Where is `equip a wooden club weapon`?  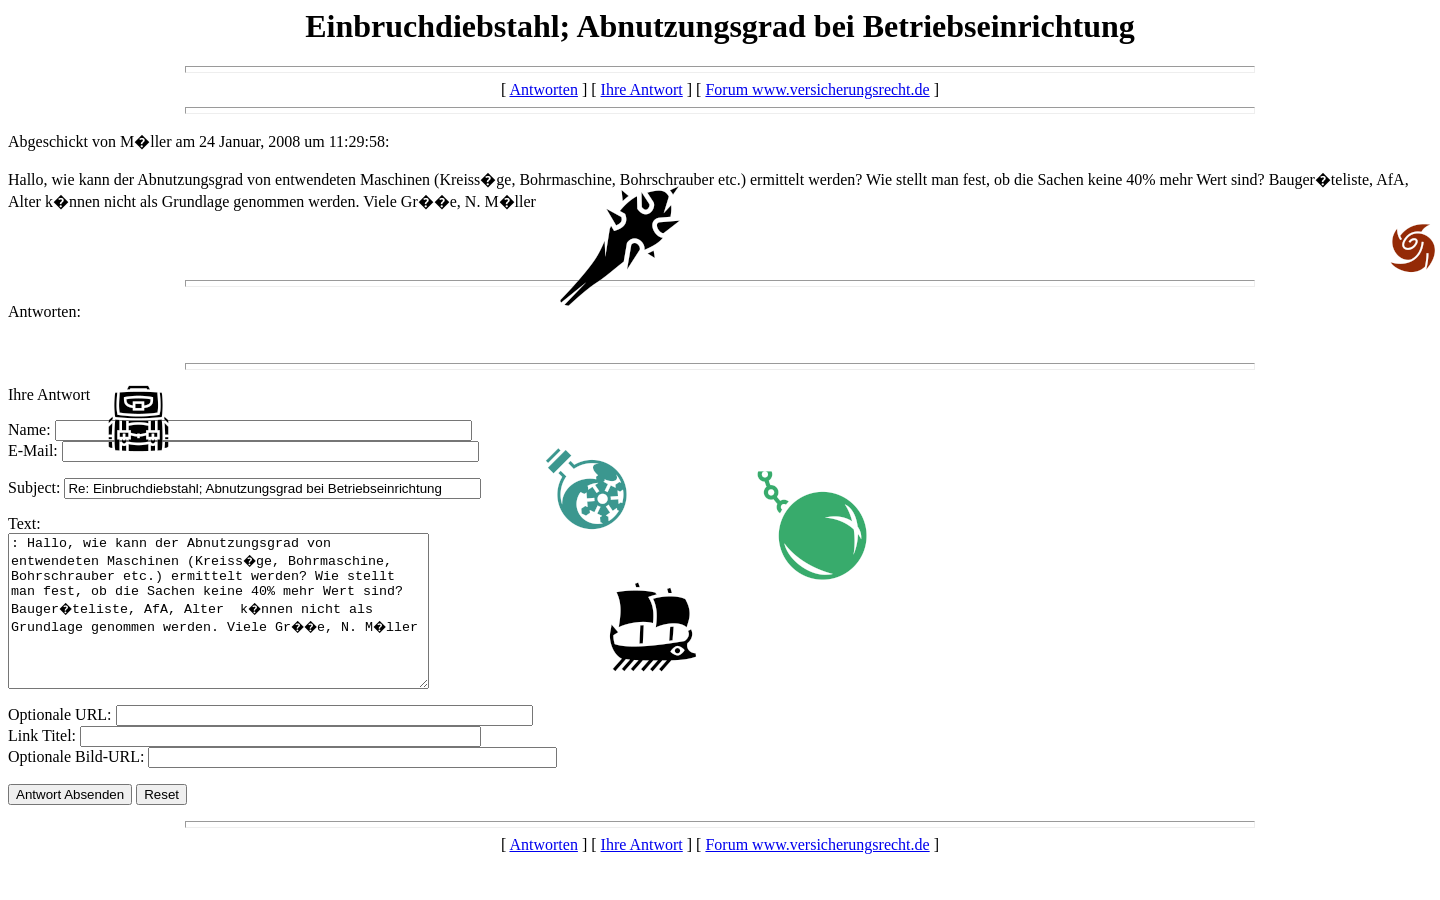 equip a wooden club weapon is located at coordinates (620, 246).